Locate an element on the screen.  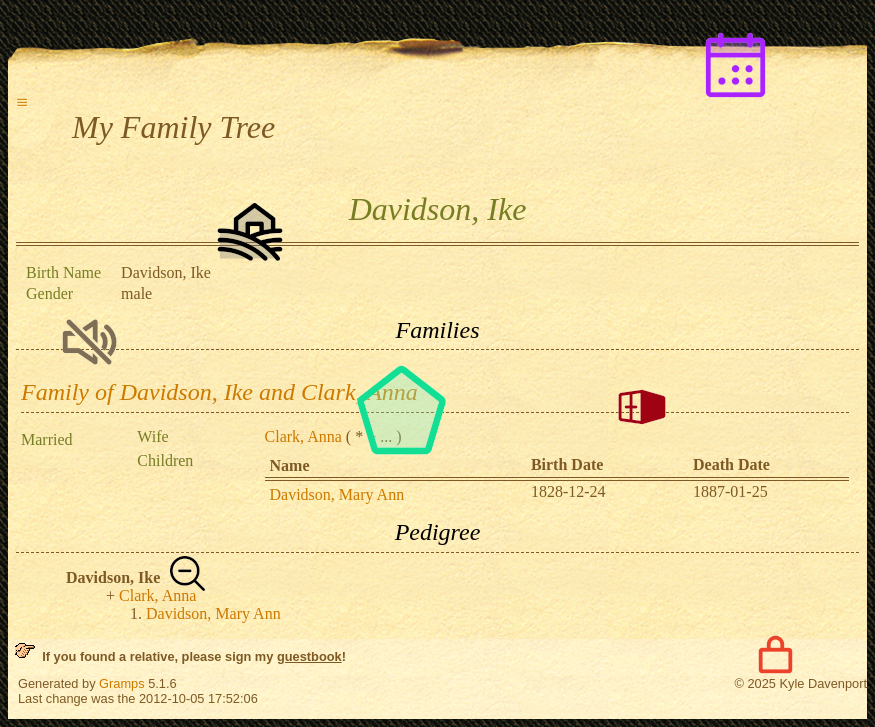
a pentagon shape indicator is located at coordinates (401, 413).